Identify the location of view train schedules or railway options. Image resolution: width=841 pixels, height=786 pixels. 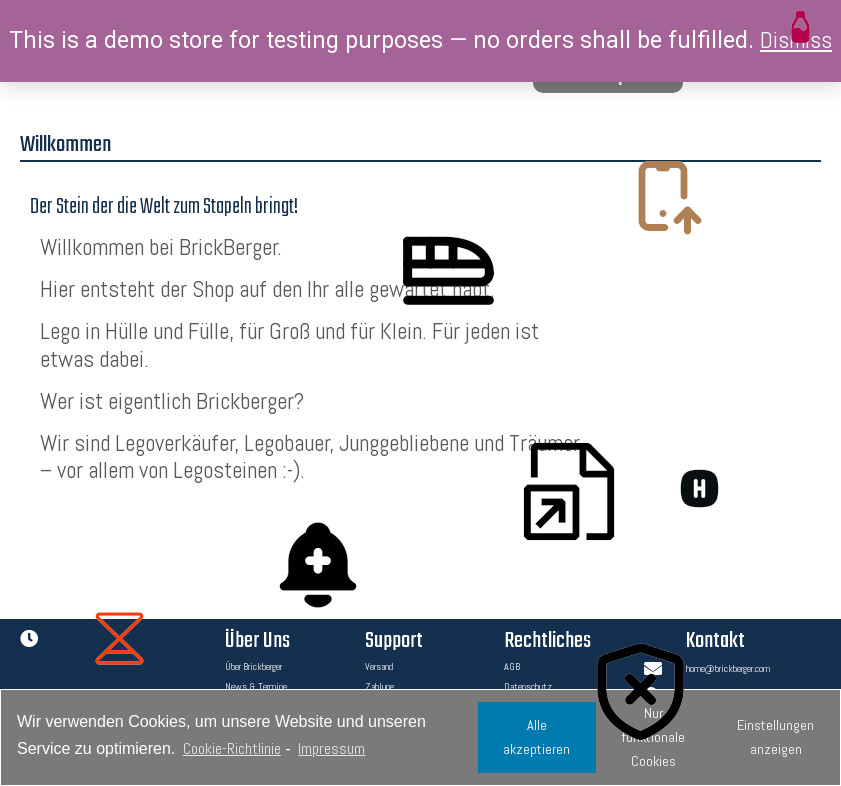
(448, 268).